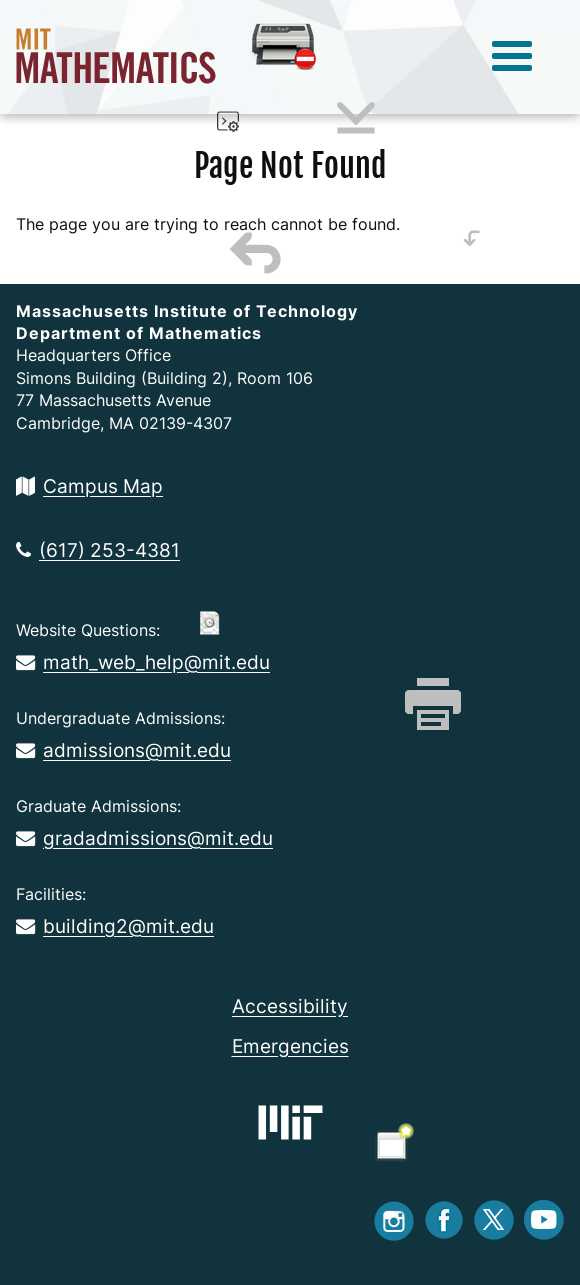  Describe the element at coordinates (356, 118) in the screenshot. I see `scroll to bottom of page or list` at that location.